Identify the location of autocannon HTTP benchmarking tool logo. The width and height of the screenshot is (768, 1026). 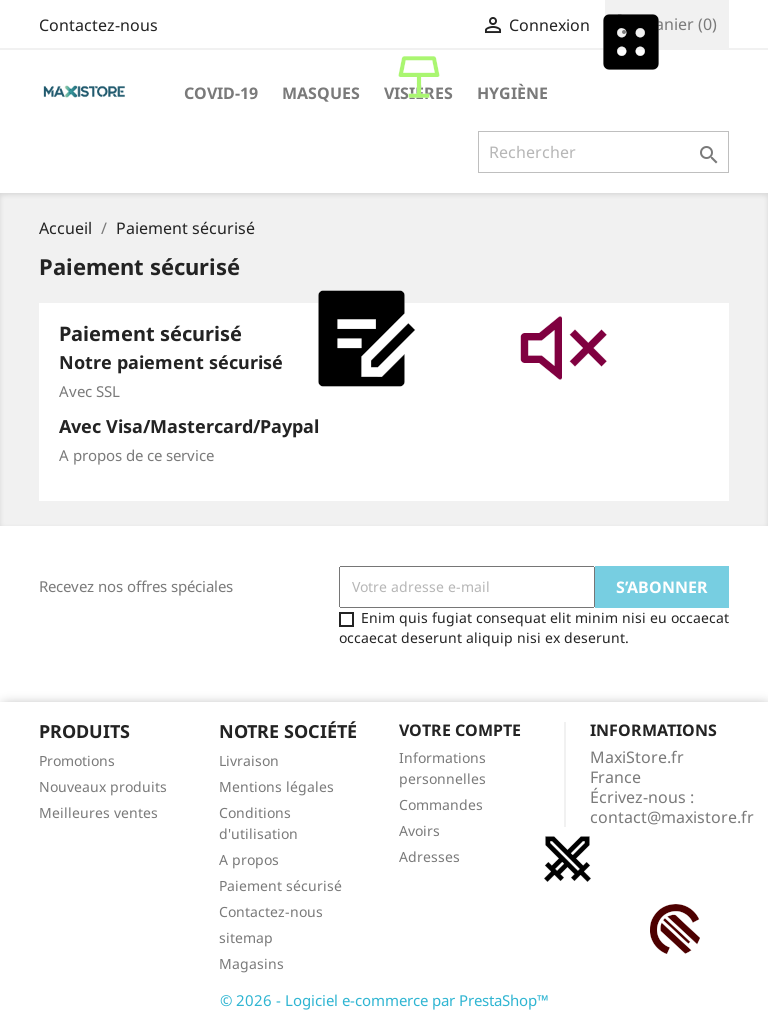
(675, 929).